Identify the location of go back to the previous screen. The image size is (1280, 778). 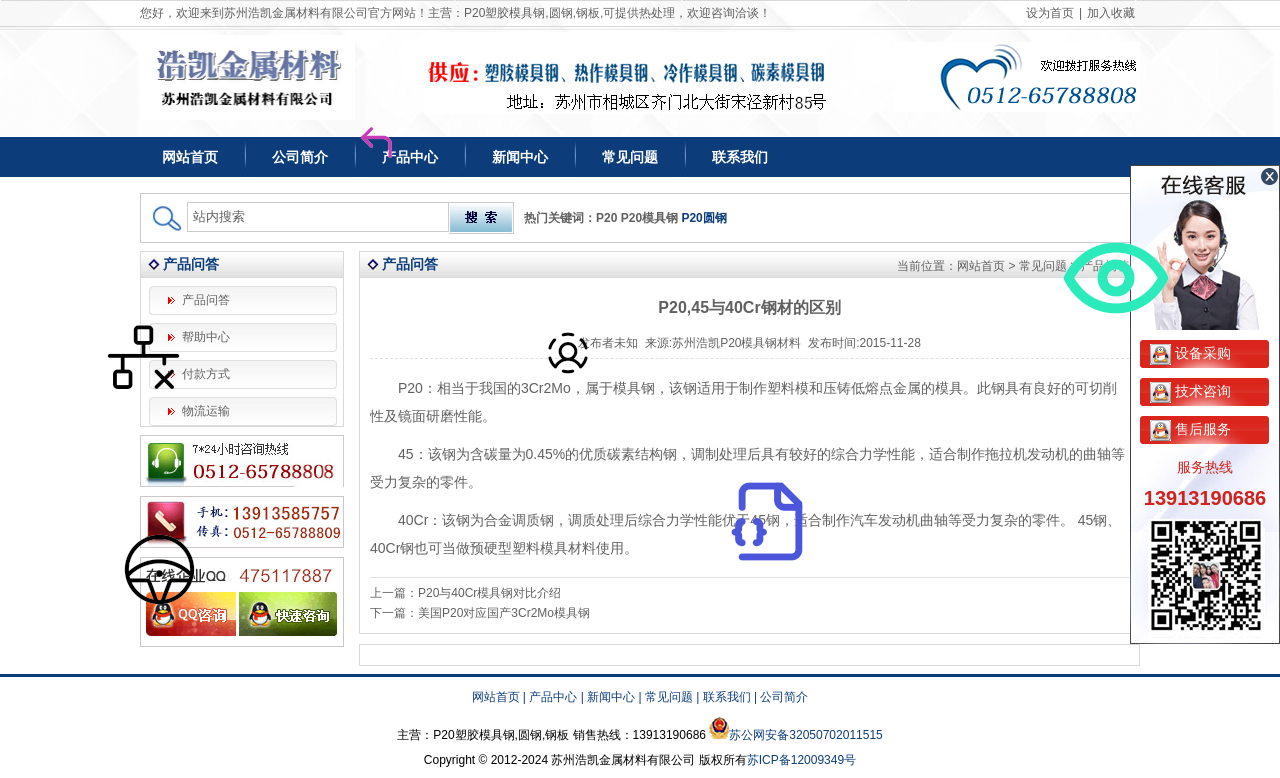
(376, 142).